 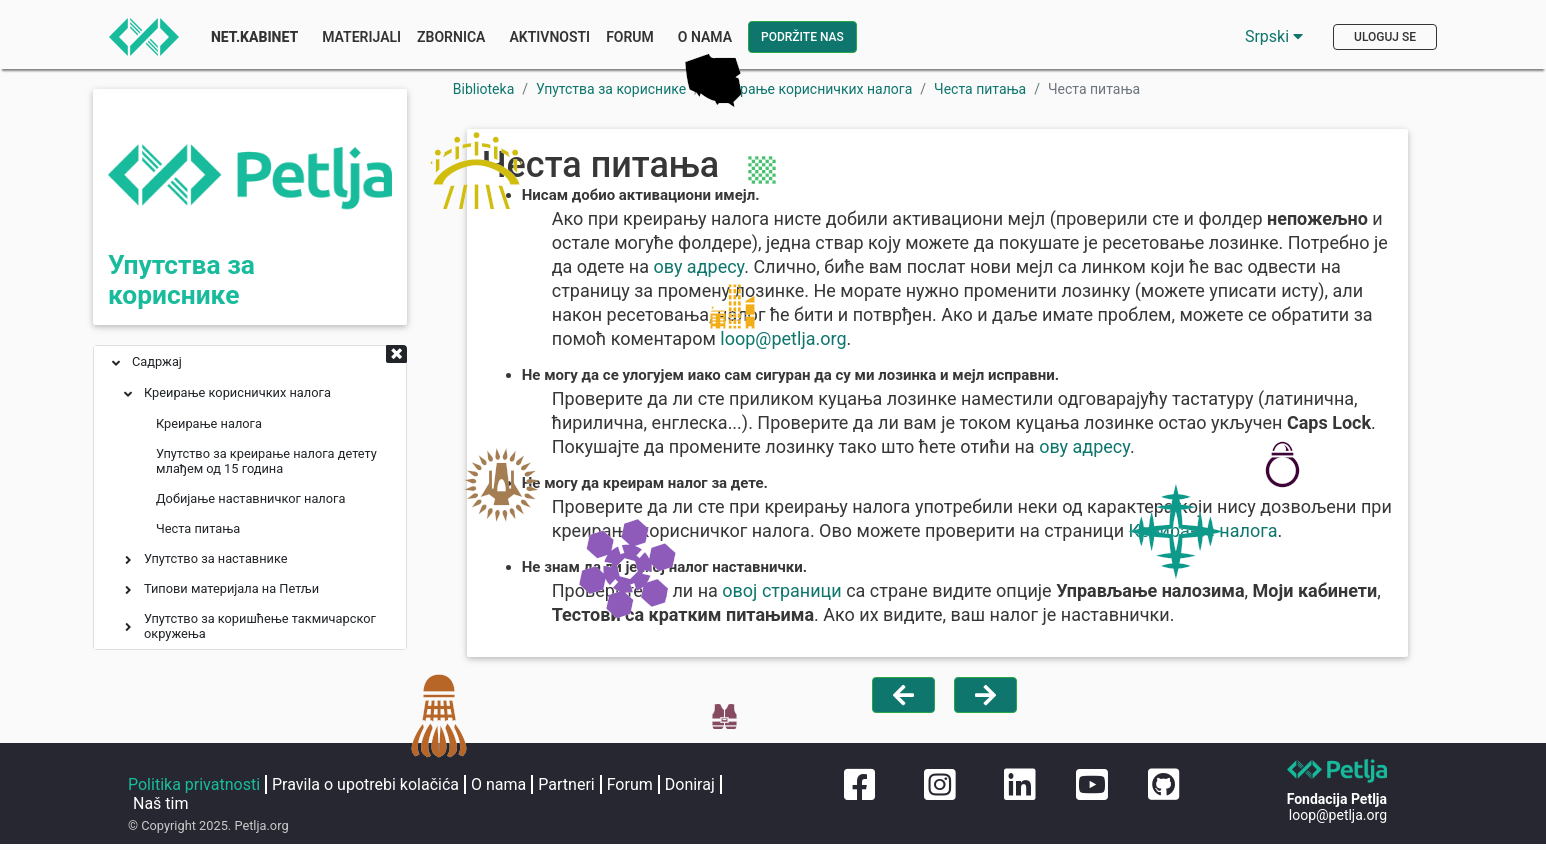 What do you see at coordinates (713, 80) in the screenshot?
I see `select Poland as your country or region` at bounding box center [713, 80].